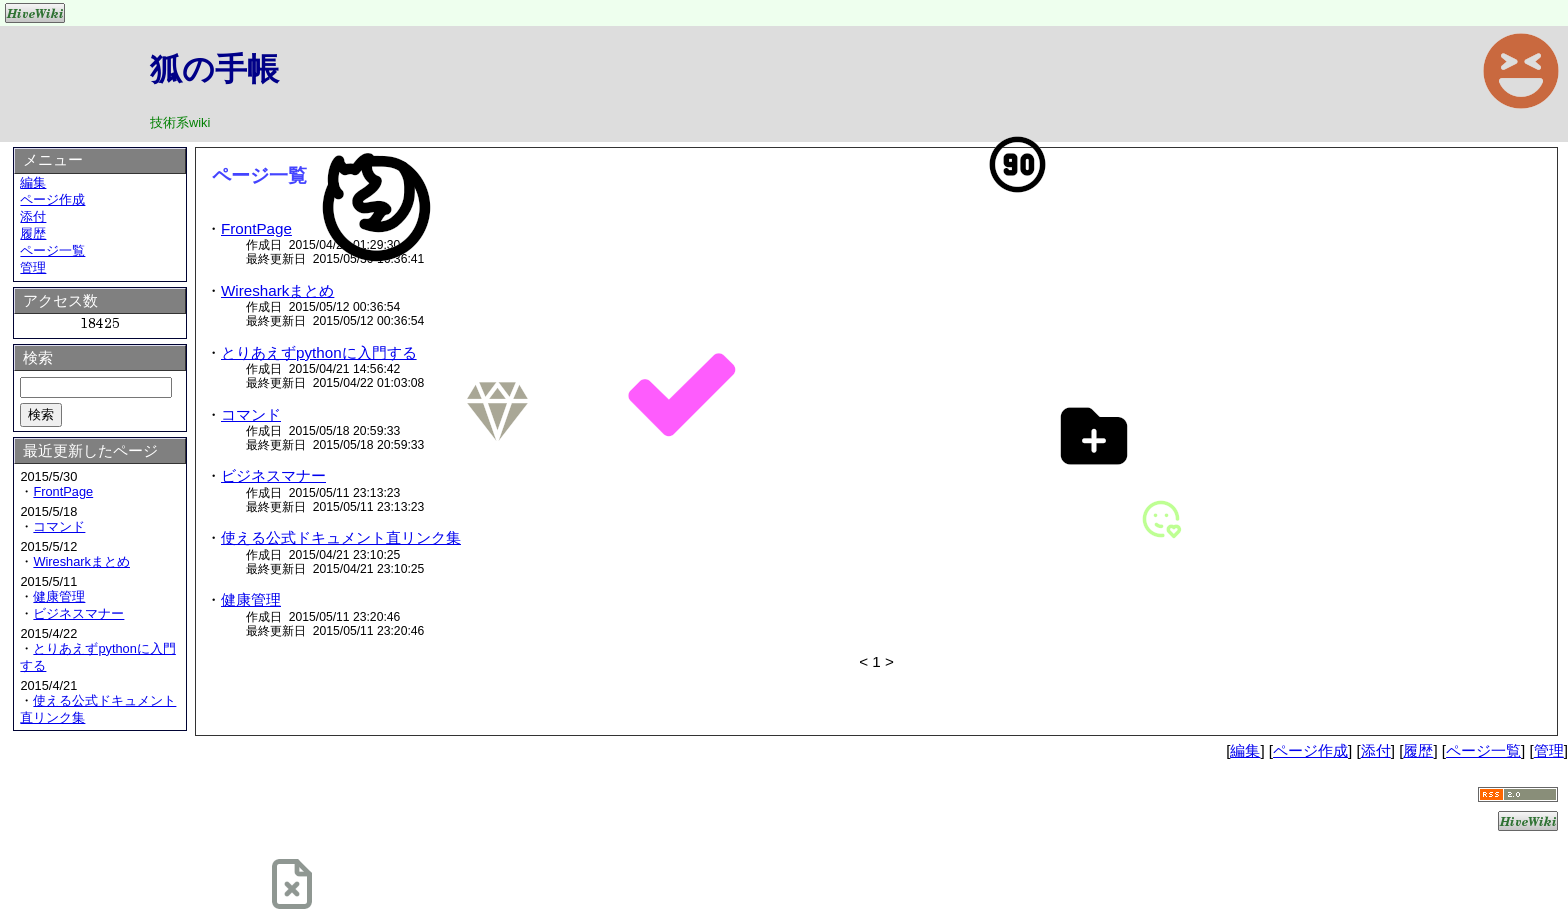  I want to click on react with laughter to a post or message, so click(1521, 71).